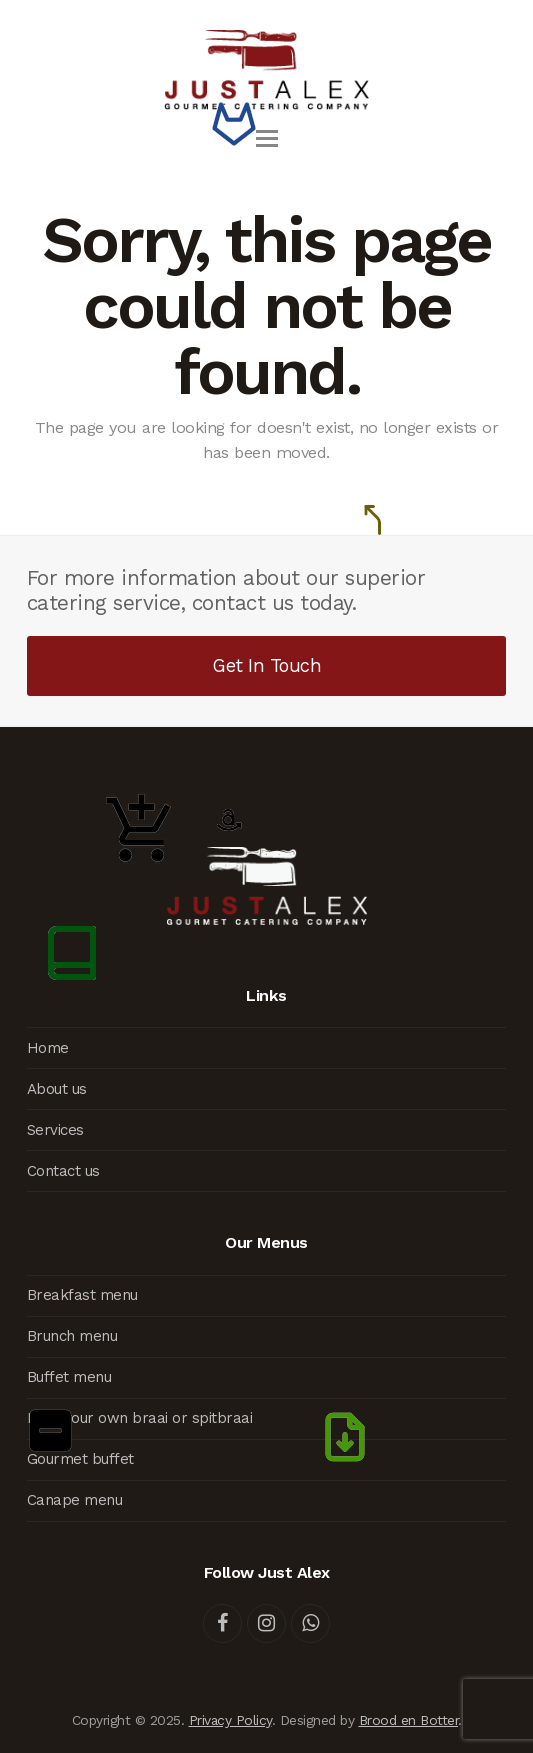  Describe the element at coordinates (141, 829) in the screenshot. I see `add item to shopping cart` at that location.